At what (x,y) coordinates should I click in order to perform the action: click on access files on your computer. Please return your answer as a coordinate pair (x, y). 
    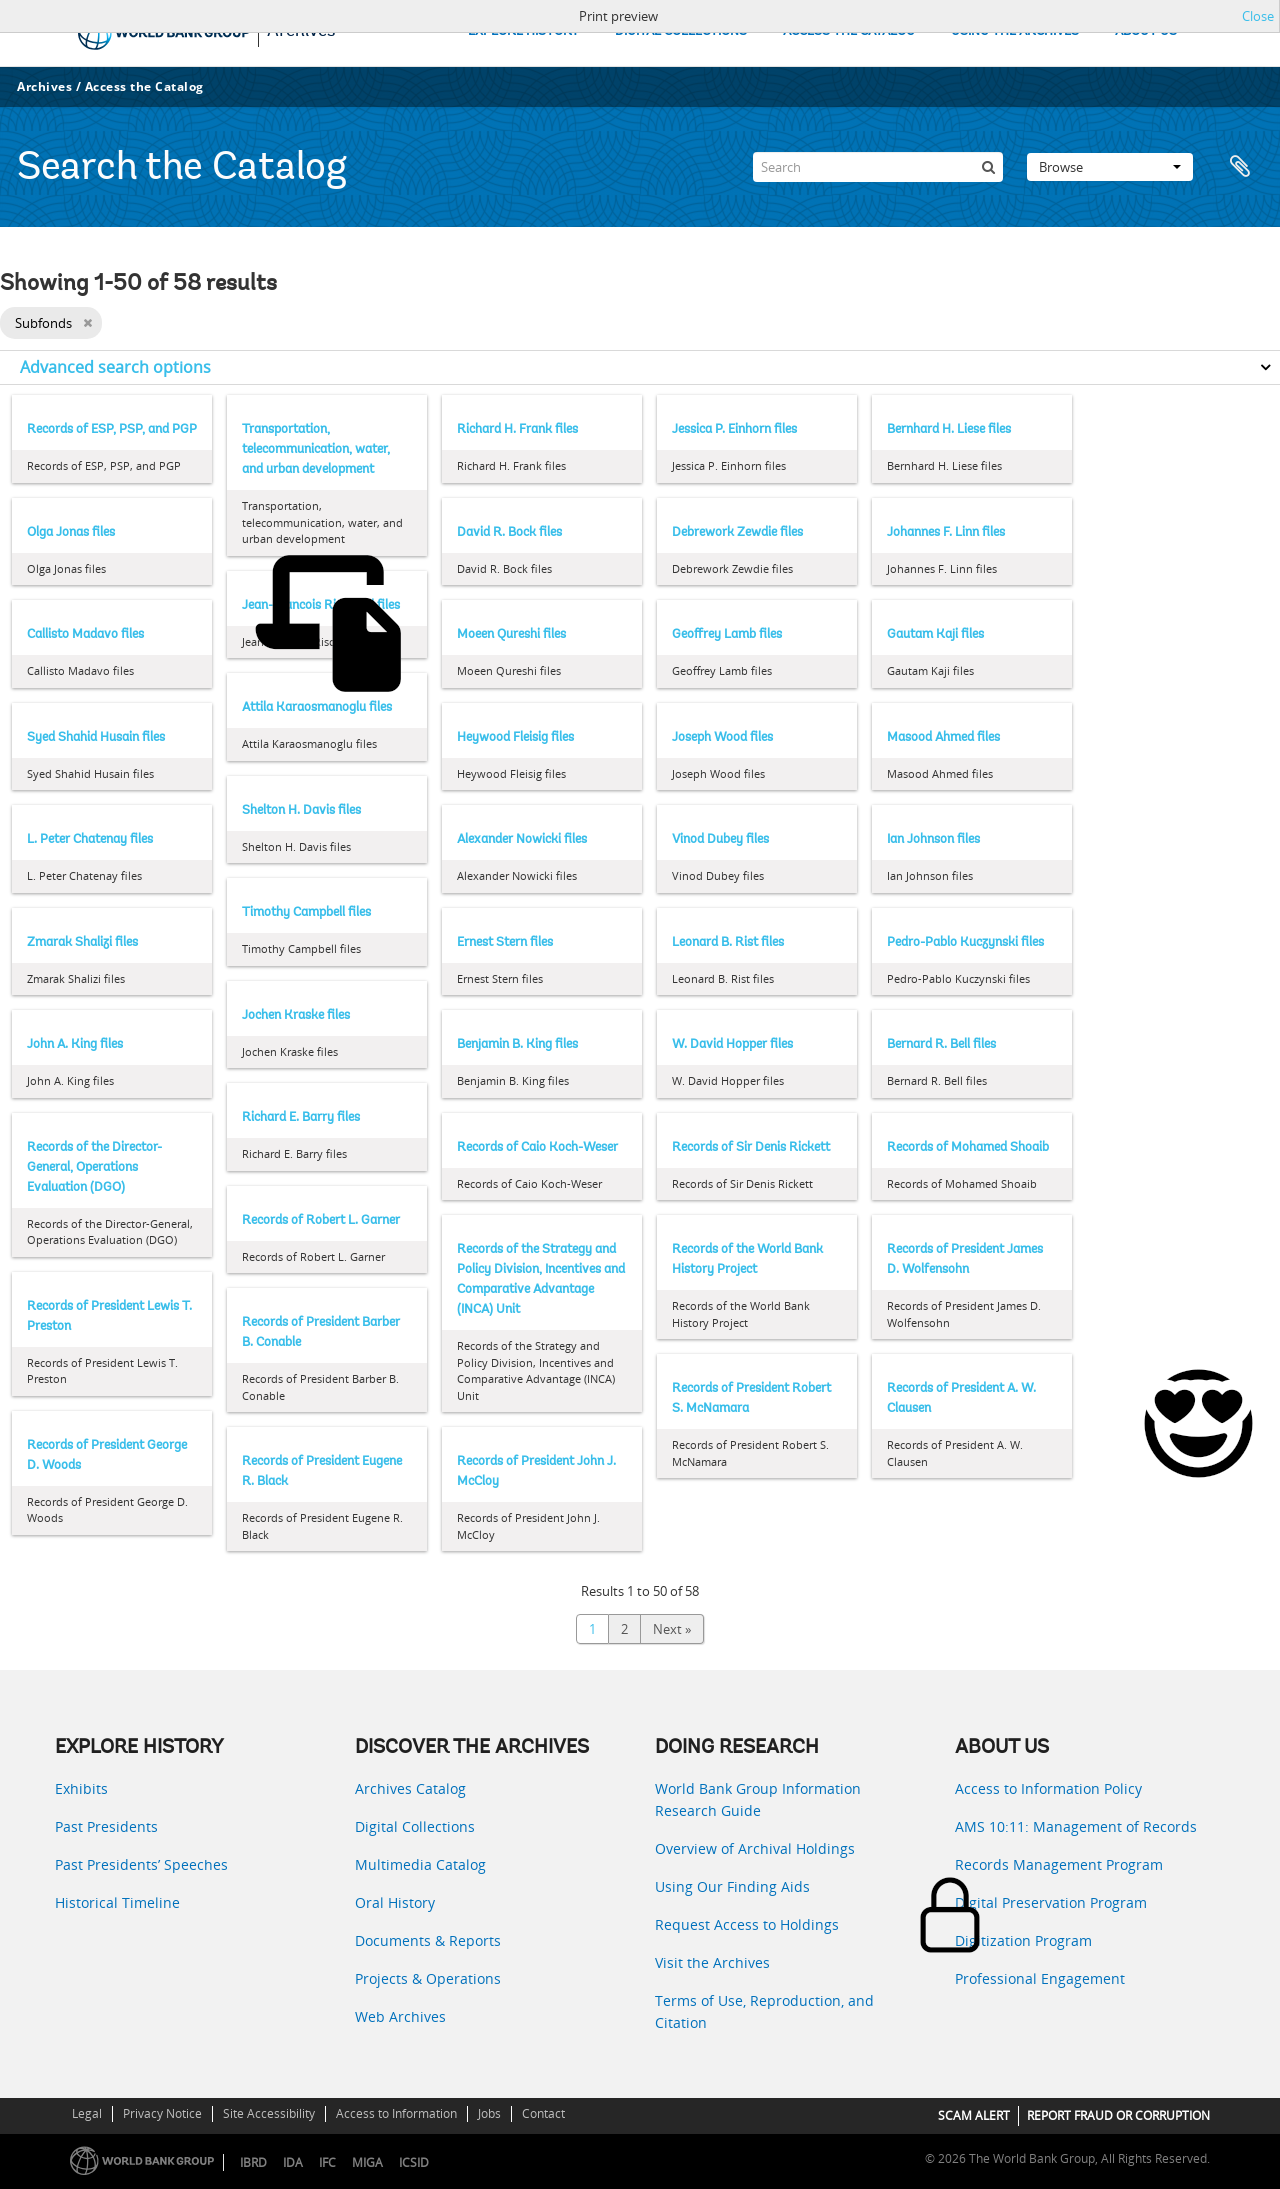
    Looking at the image, I should click on (332, 623).